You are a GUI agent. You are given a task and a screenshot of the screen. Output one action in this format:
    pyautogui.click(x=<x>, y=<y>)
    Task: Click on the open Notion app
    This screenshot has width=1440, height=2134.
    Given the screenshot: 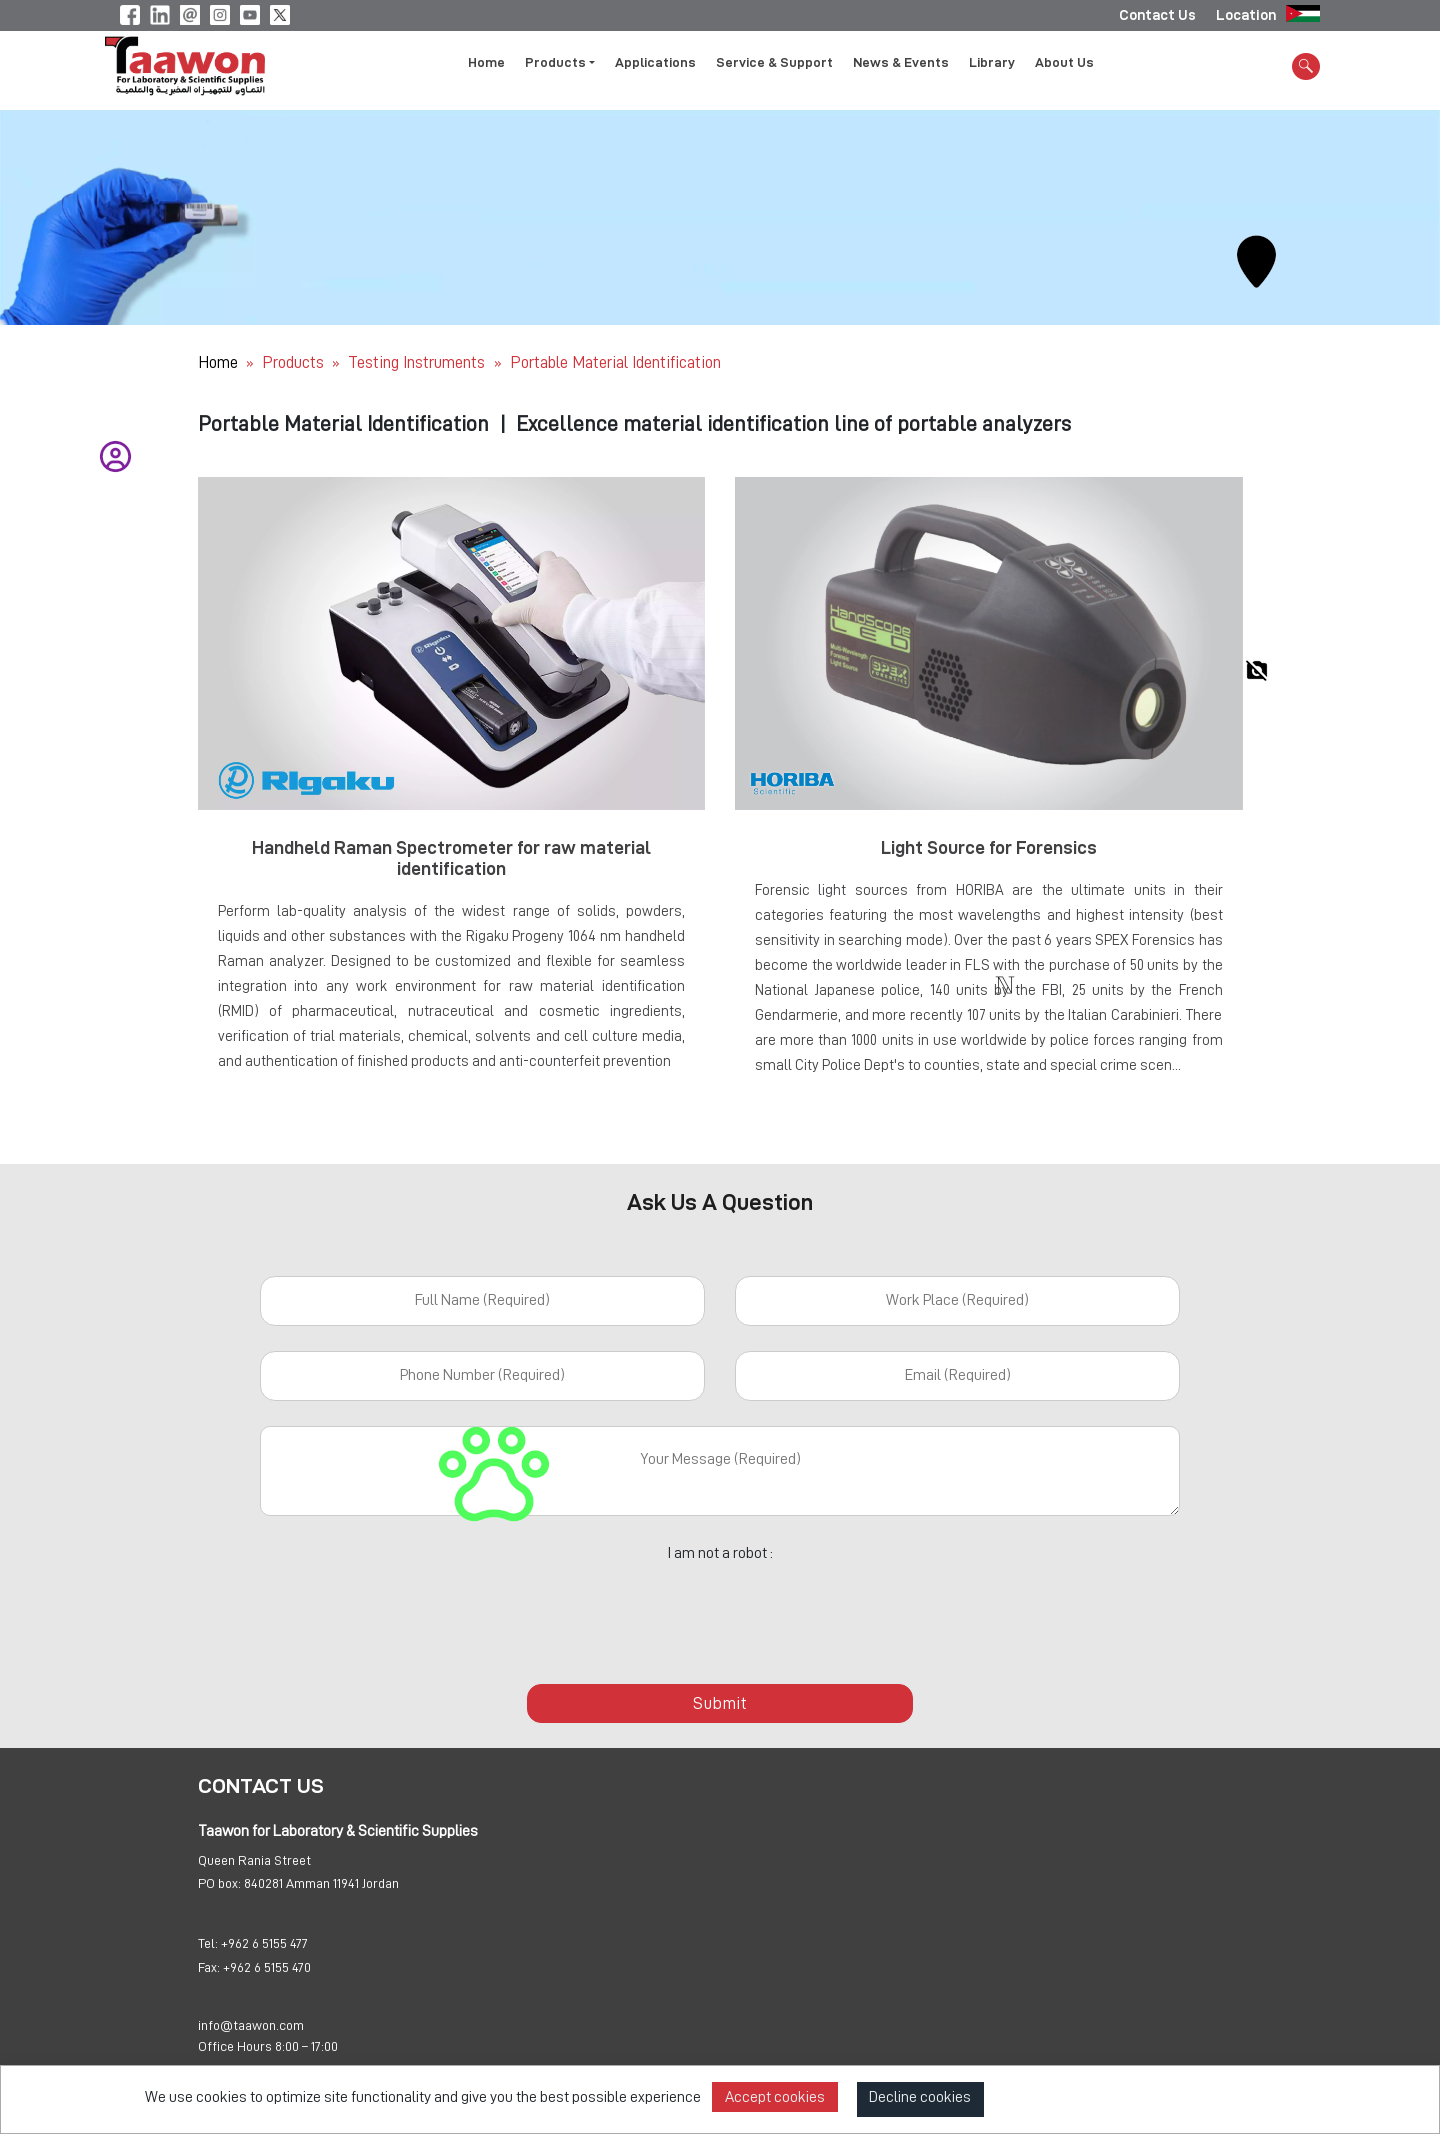 What is the action you would take?
    pyautogui.click(x=1005, y=985)
    